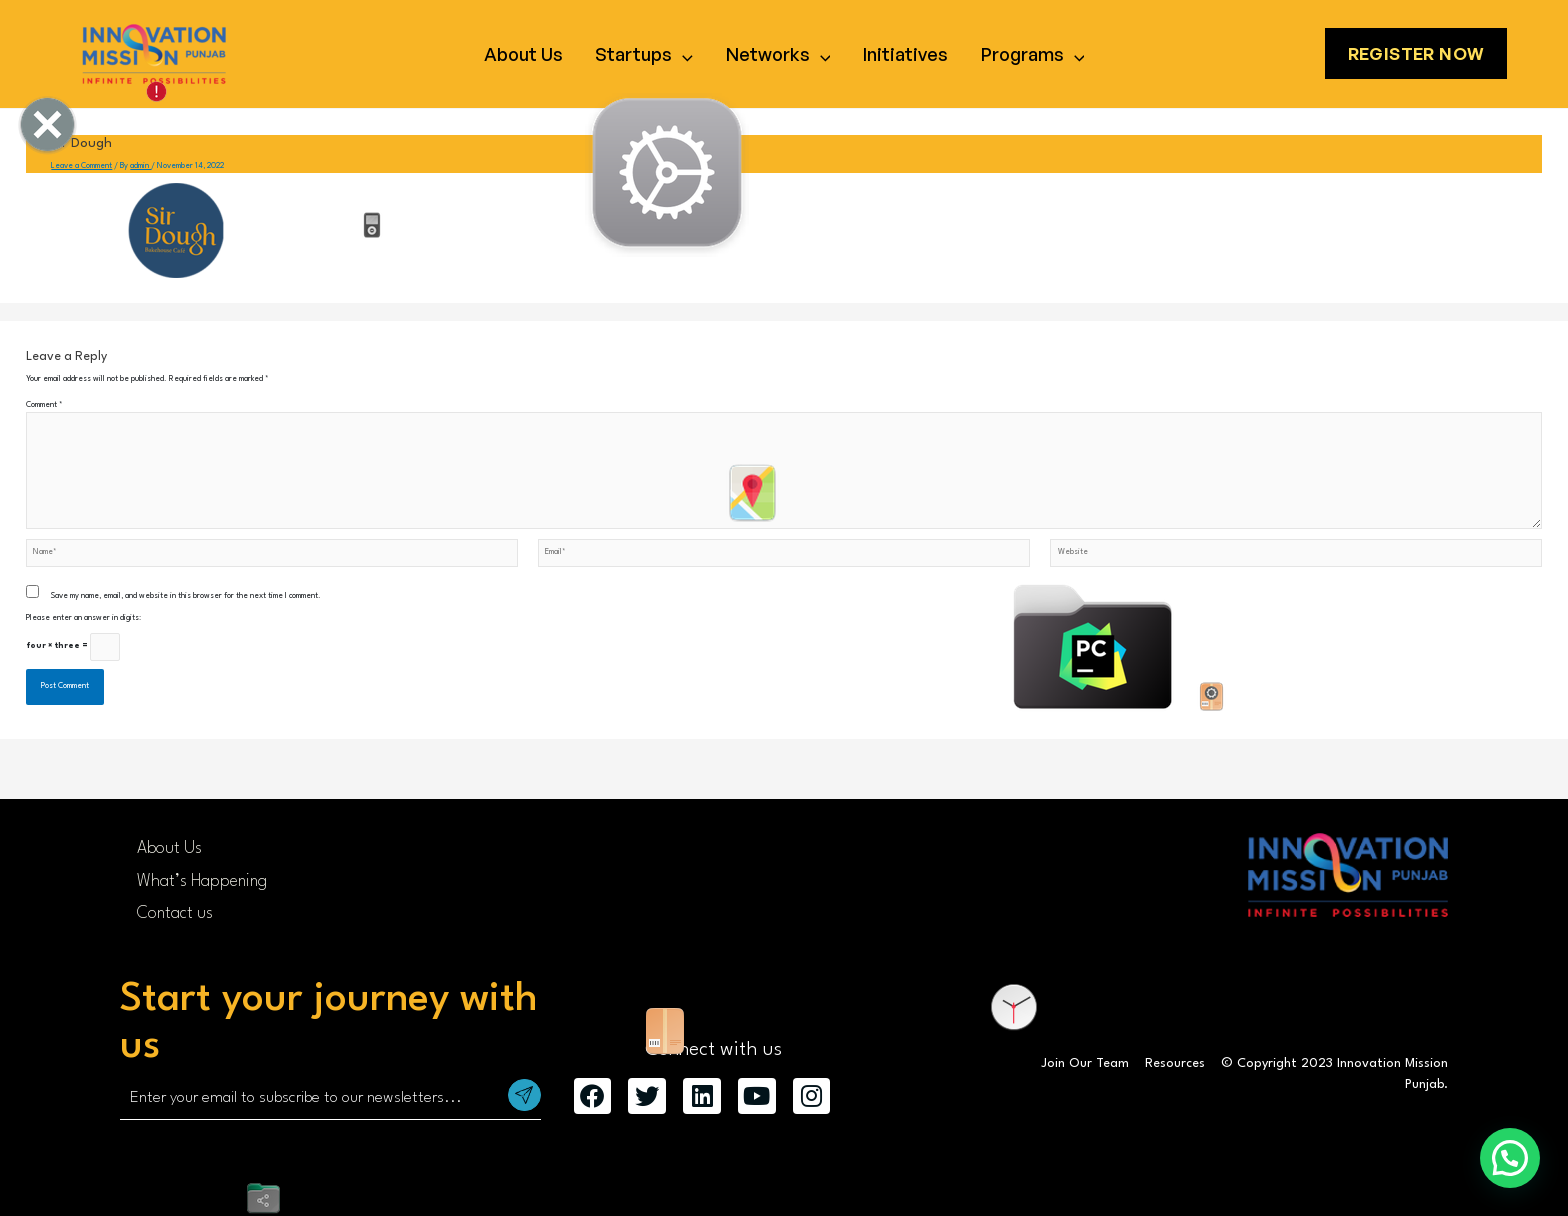 The image size is (1568, 1216). I want to click on access your public shared folder, so click(263, 1197).